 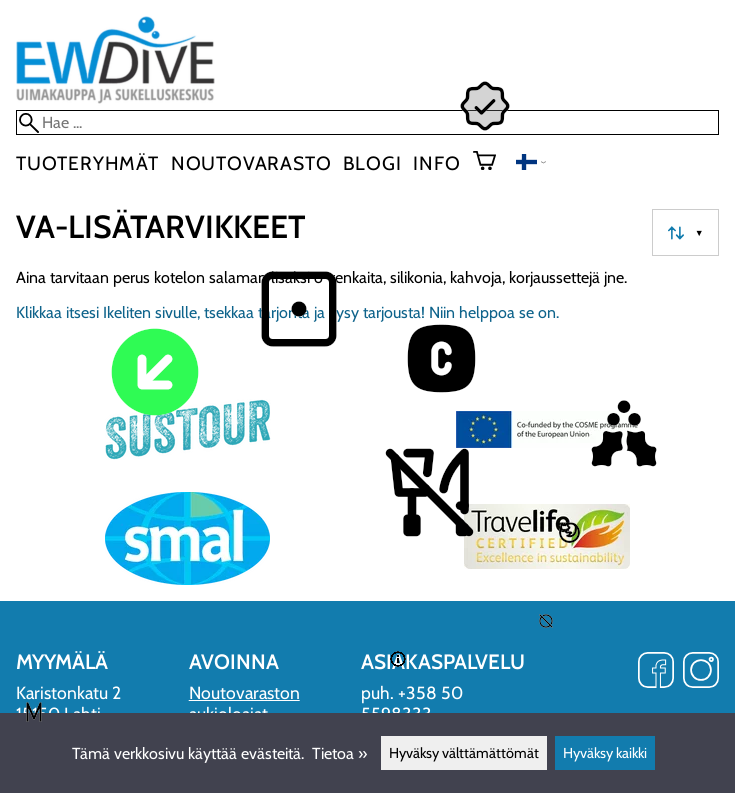 I want to click on indicates verified or authenticated status, so click(x=485, y=106).